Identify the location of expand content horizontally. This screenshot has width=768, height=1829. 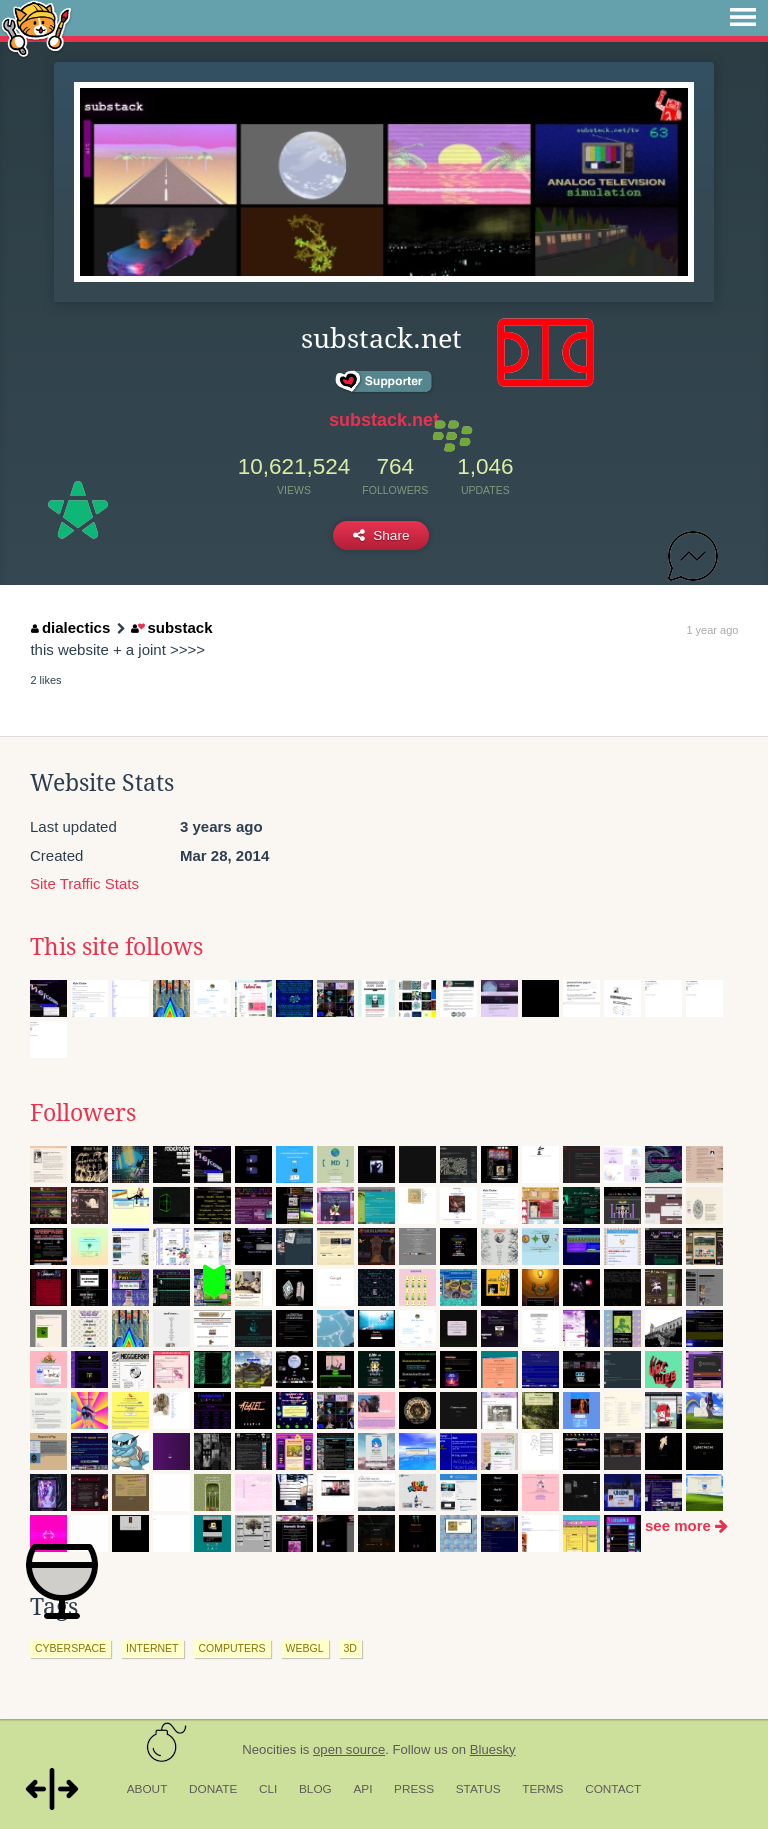
(52, 1789).